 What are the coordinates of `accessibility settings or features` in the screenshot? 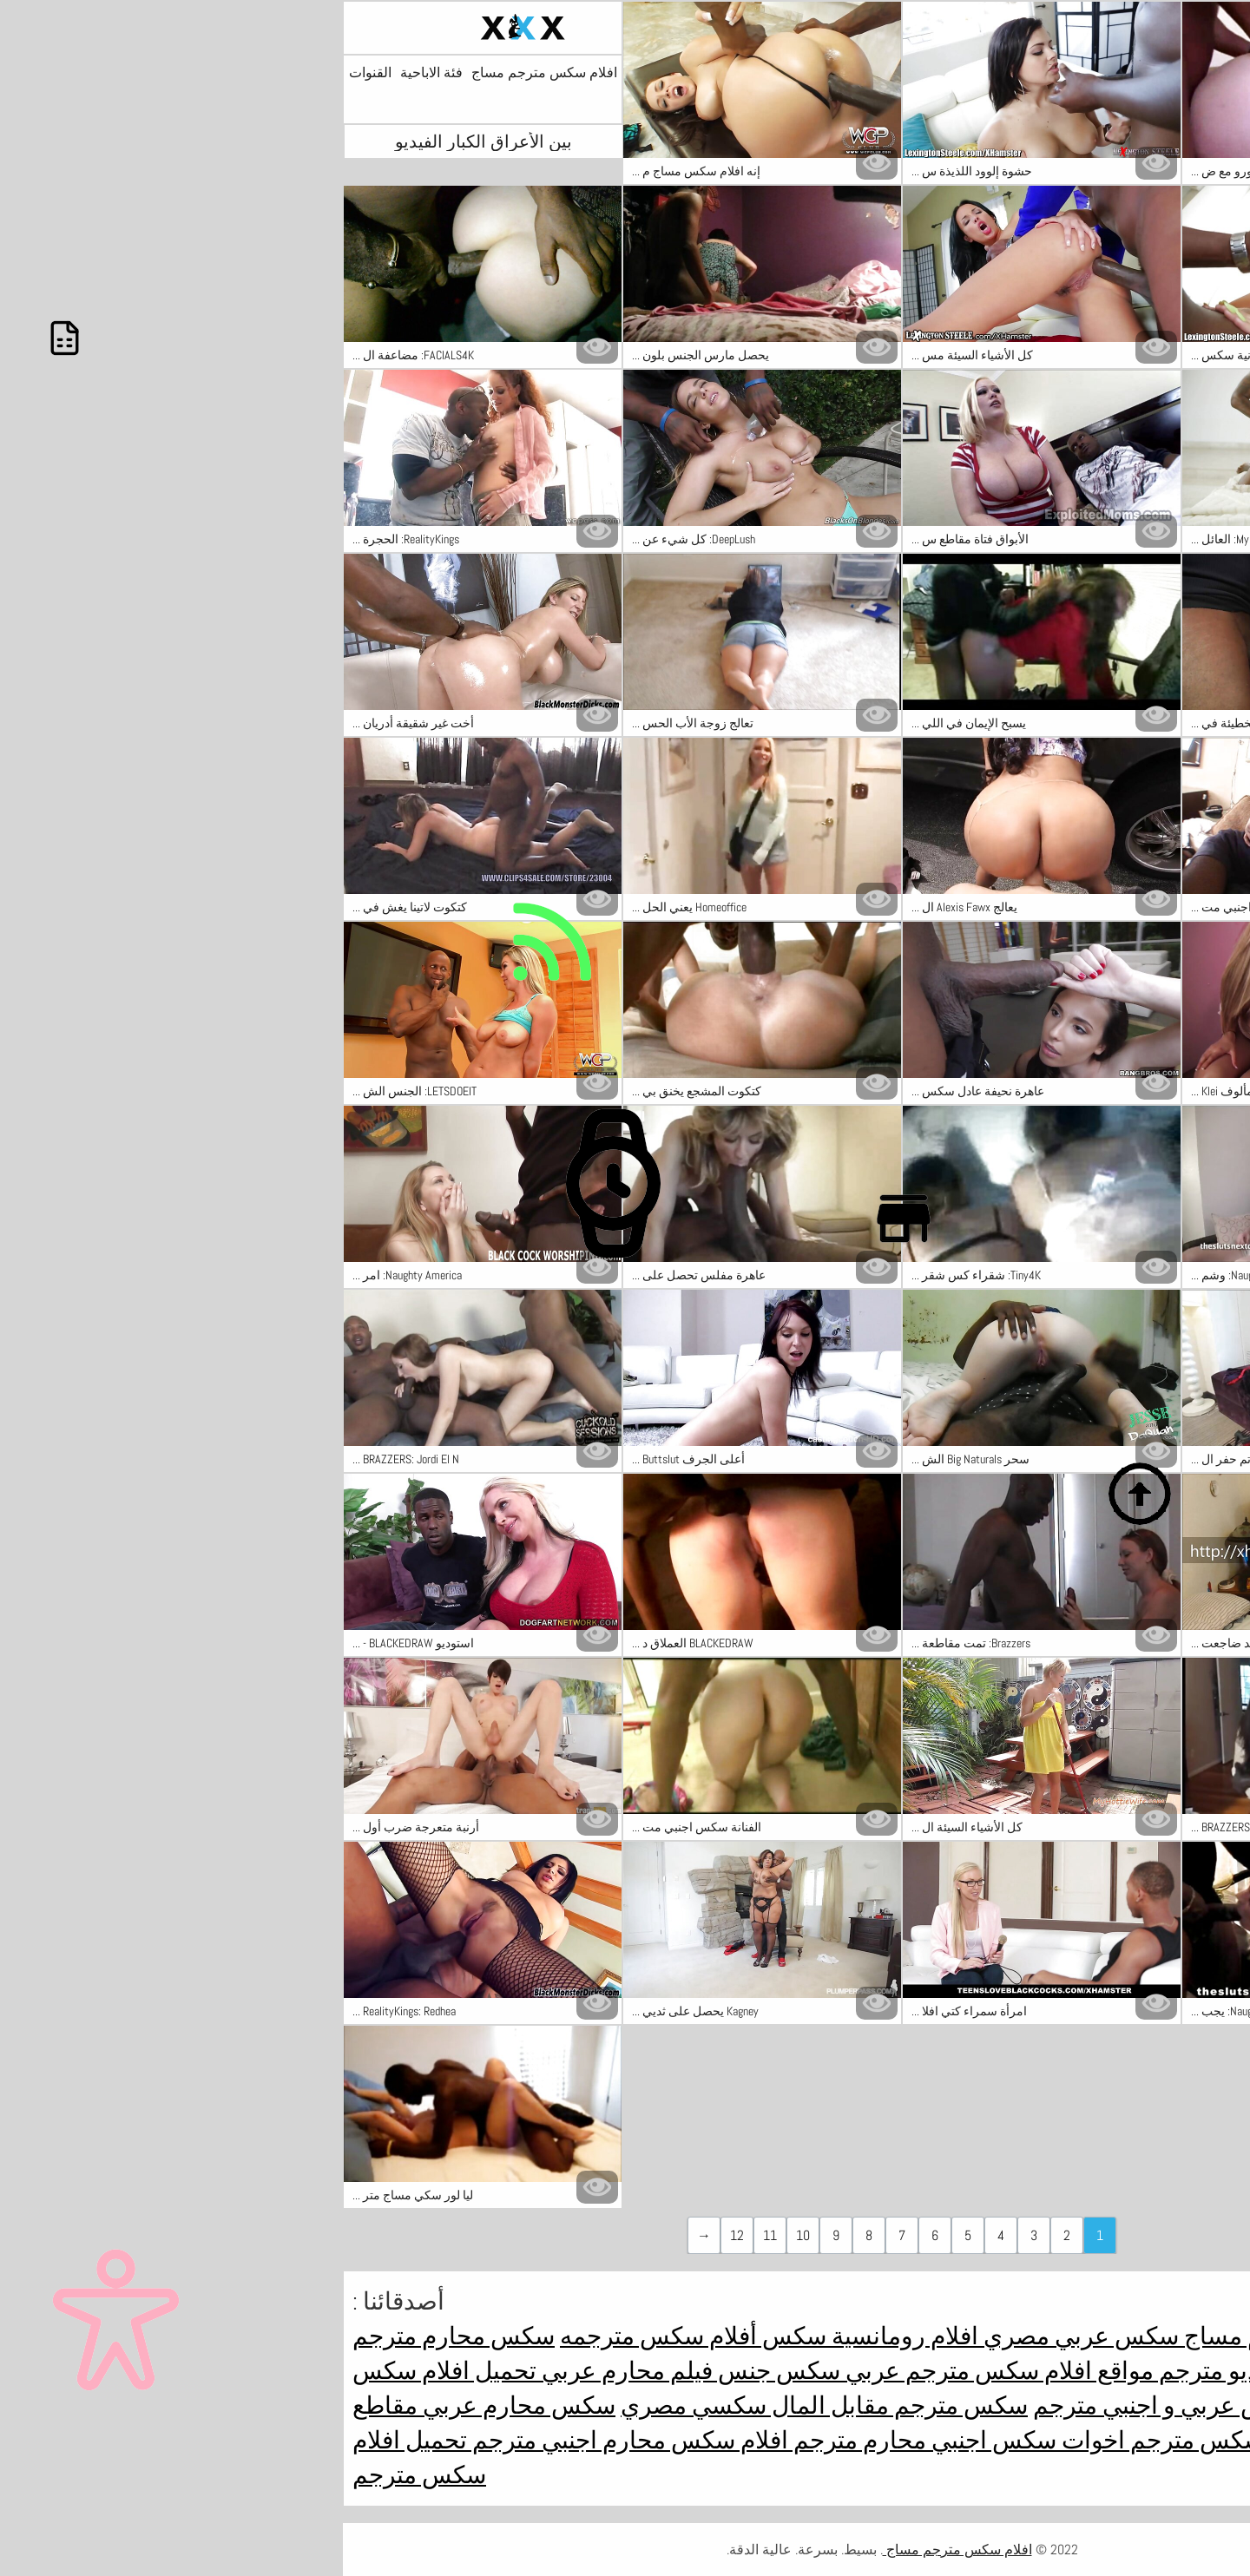 It's located at (115, 2322).